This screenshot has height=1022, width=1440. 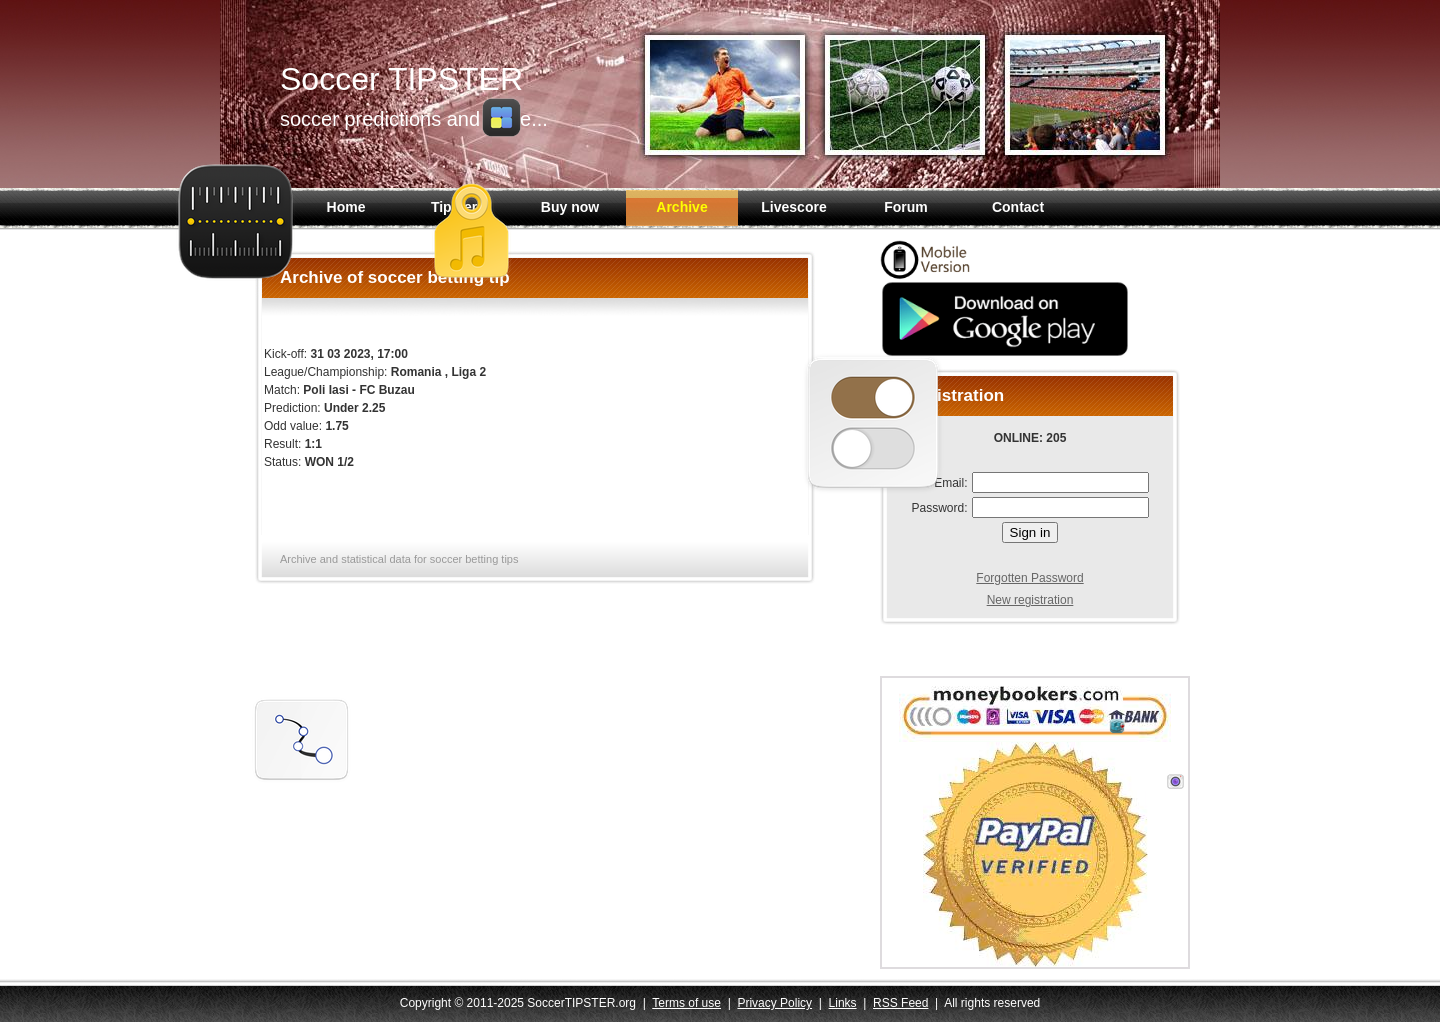 What do you see at coordinates (301, 736) in the screenshot?
I see `open a karbon vector graphics file` at bounding box center [301, 736].